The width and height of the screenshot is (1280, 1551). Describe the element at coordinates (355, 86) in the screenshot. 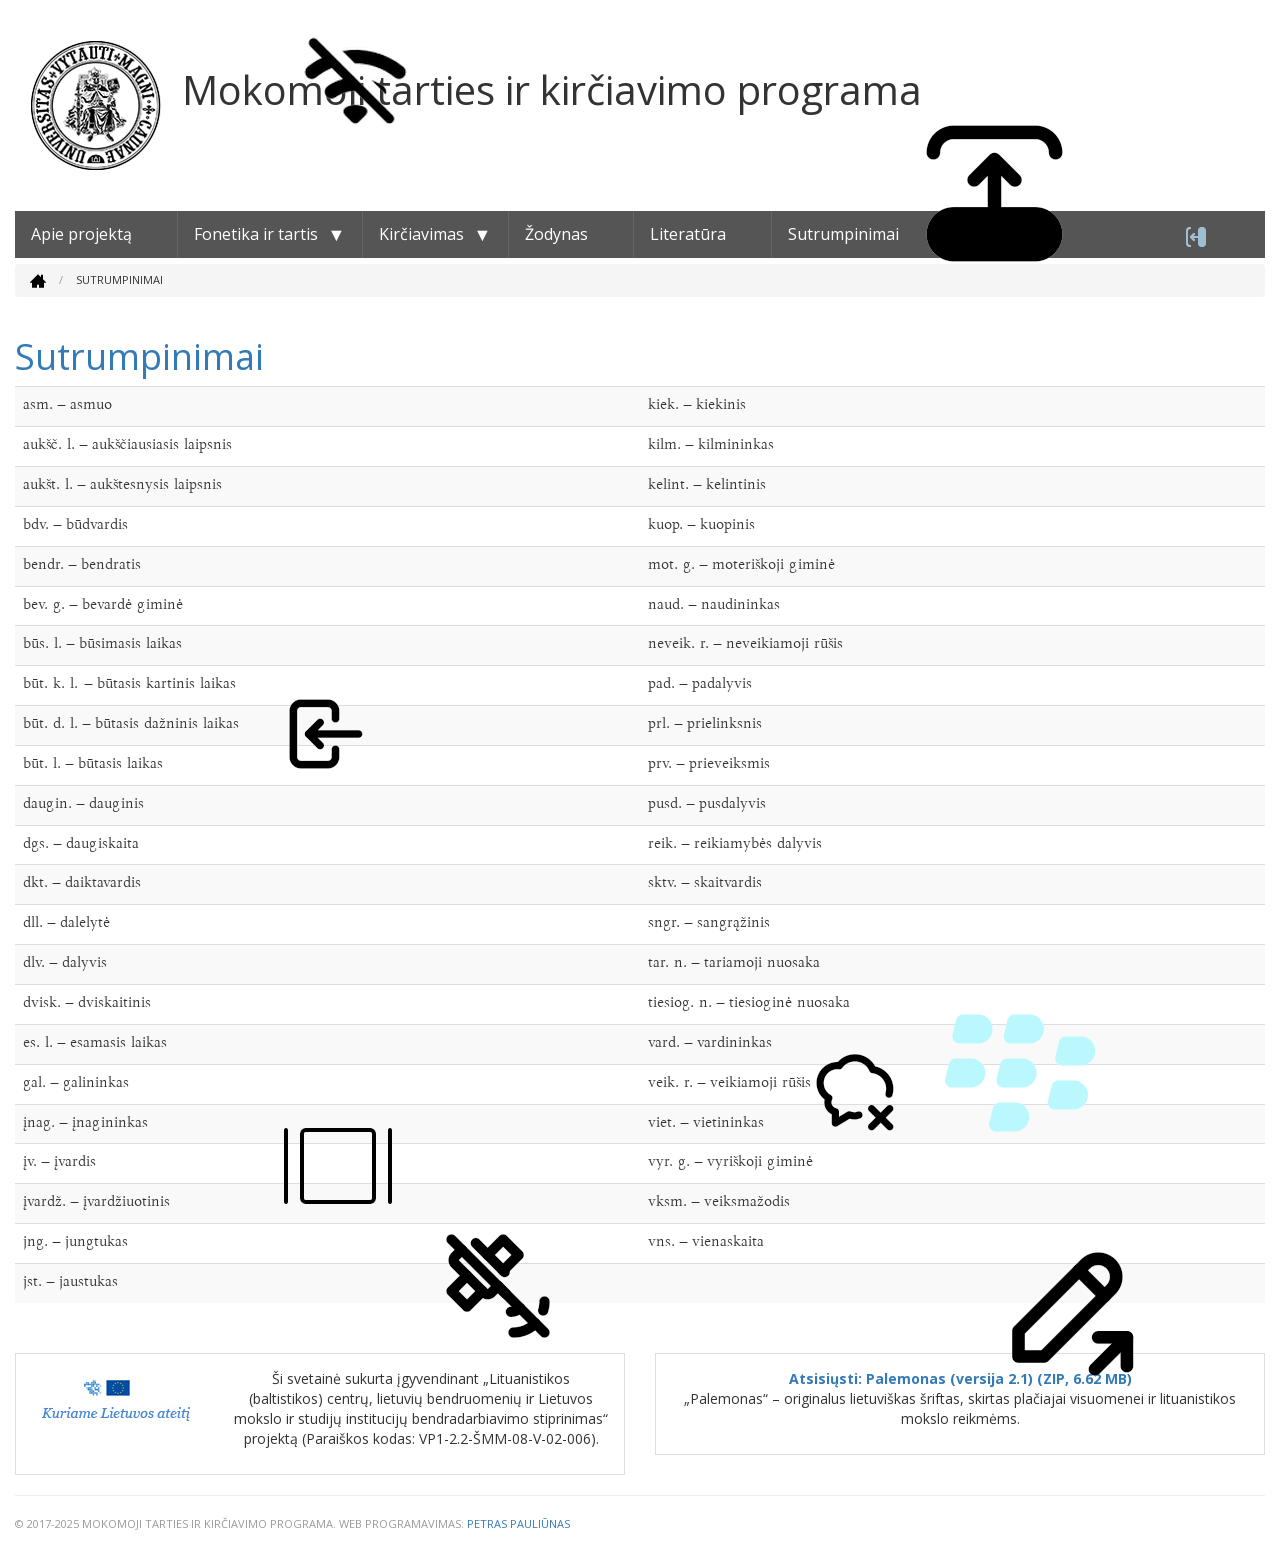

I see `indicates wifi is disabled or unavailable` at that location.